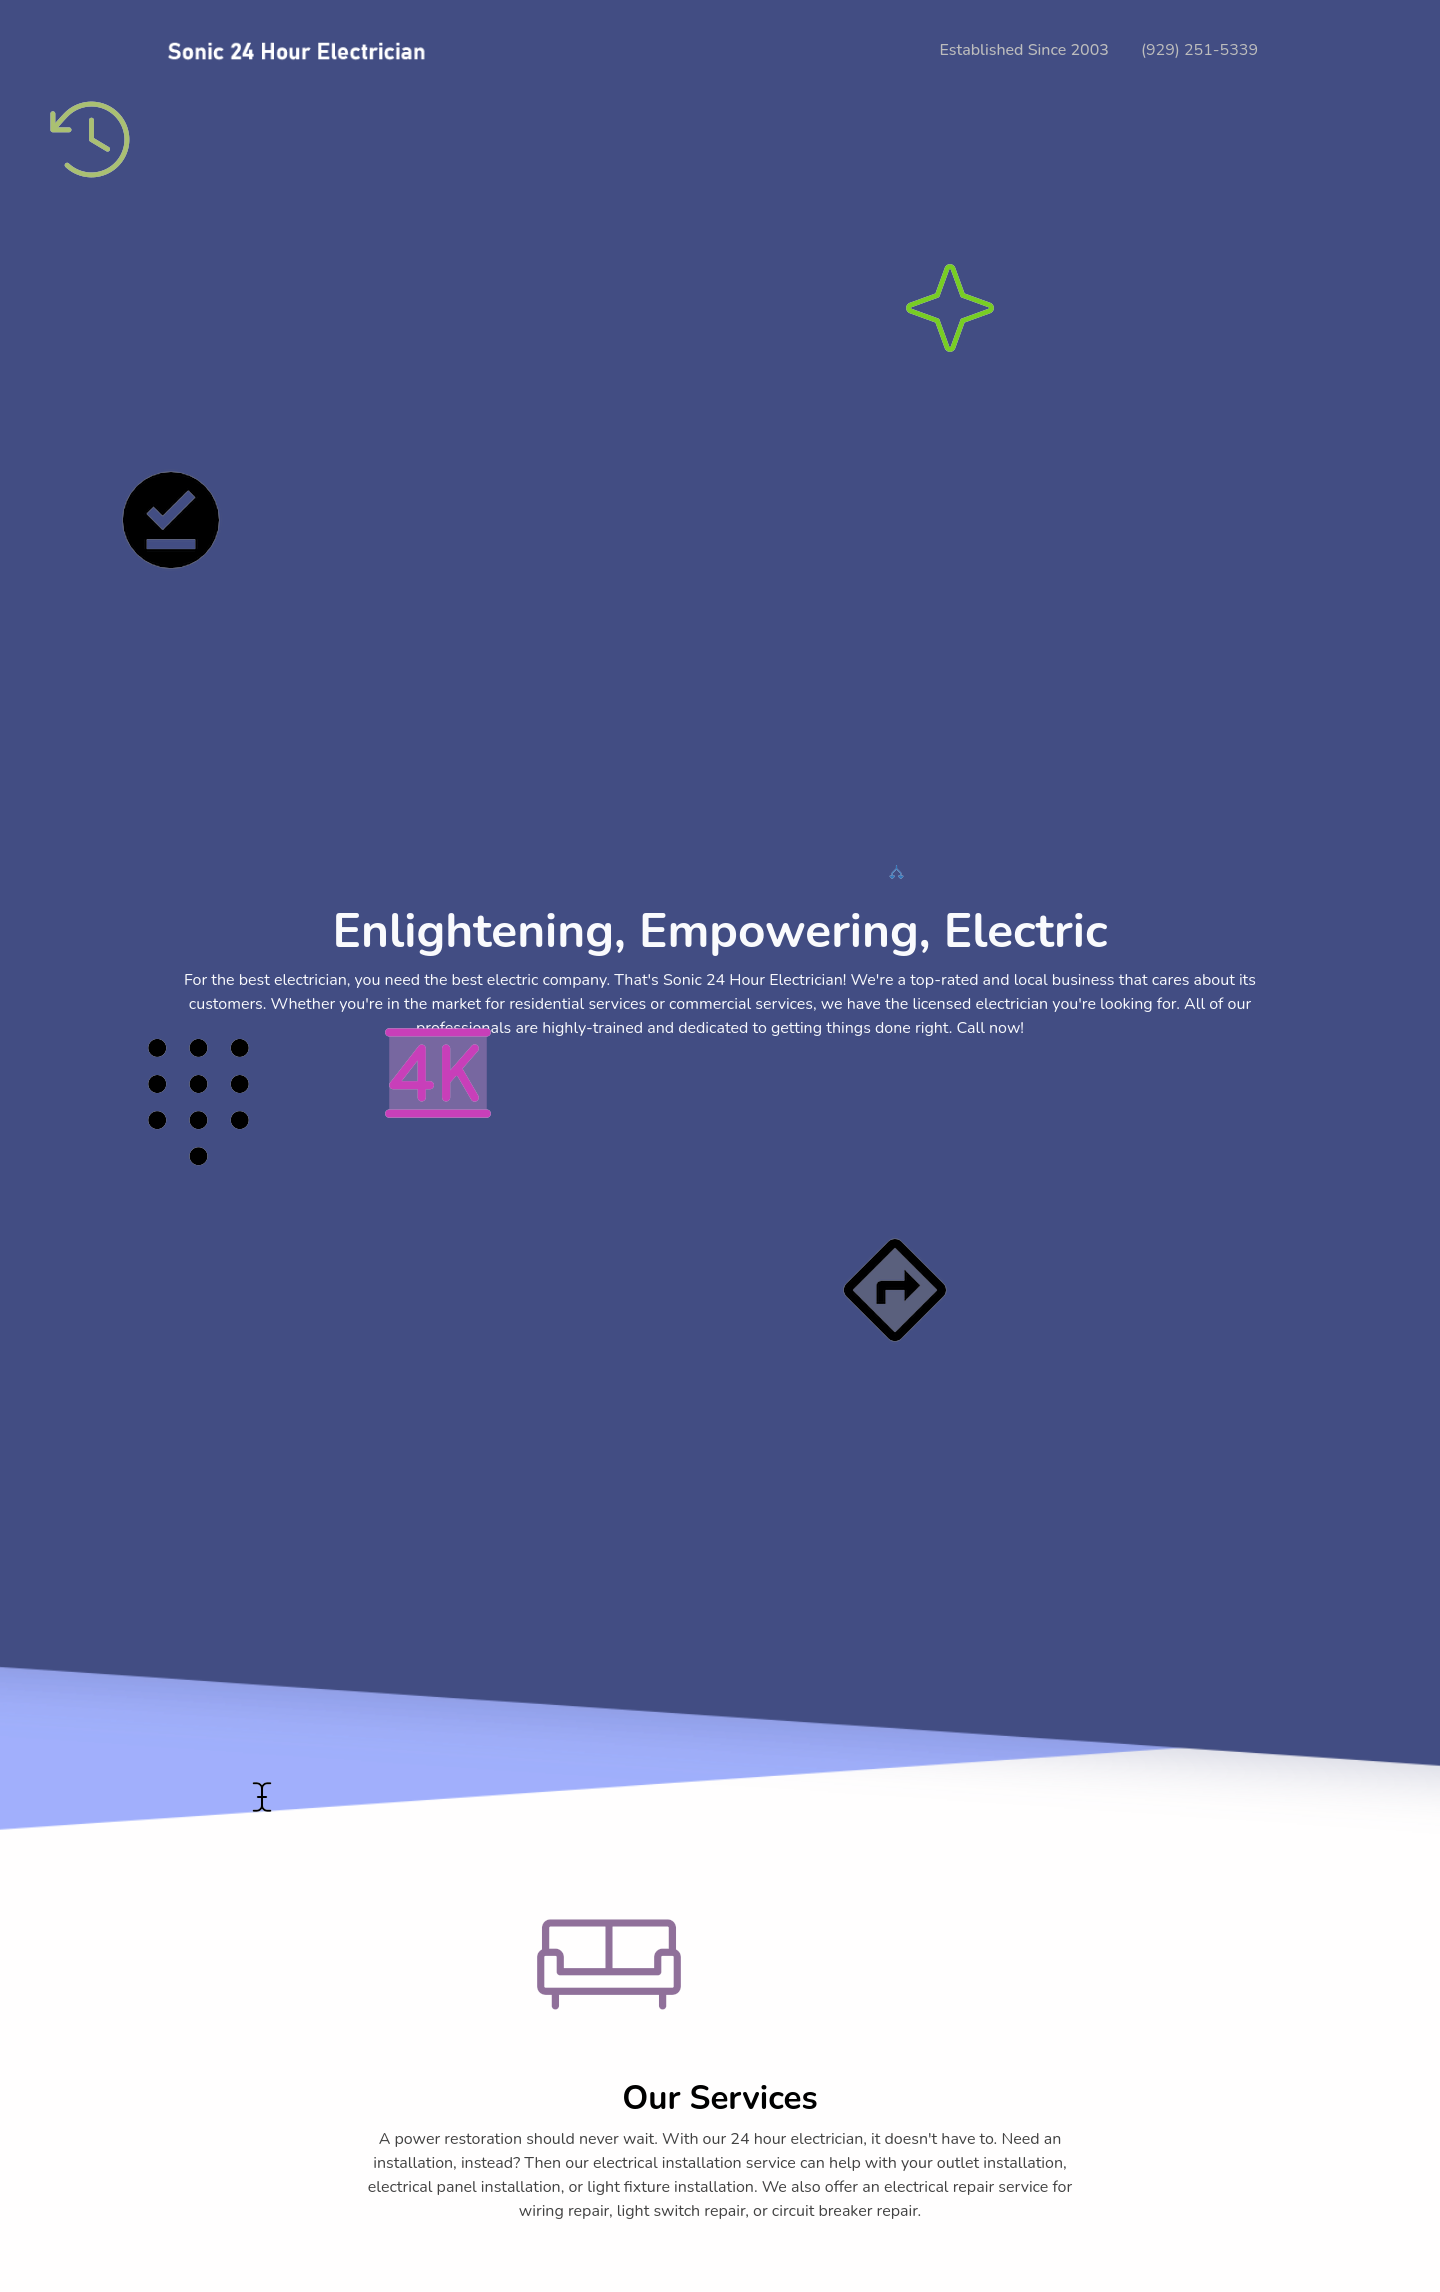 Image resolution: width=1440 pixels, height=2292 pixels. Describe the element at coordinates (609, 1962) in the screenshot. I see `browse furniture or home decor items` at that location.